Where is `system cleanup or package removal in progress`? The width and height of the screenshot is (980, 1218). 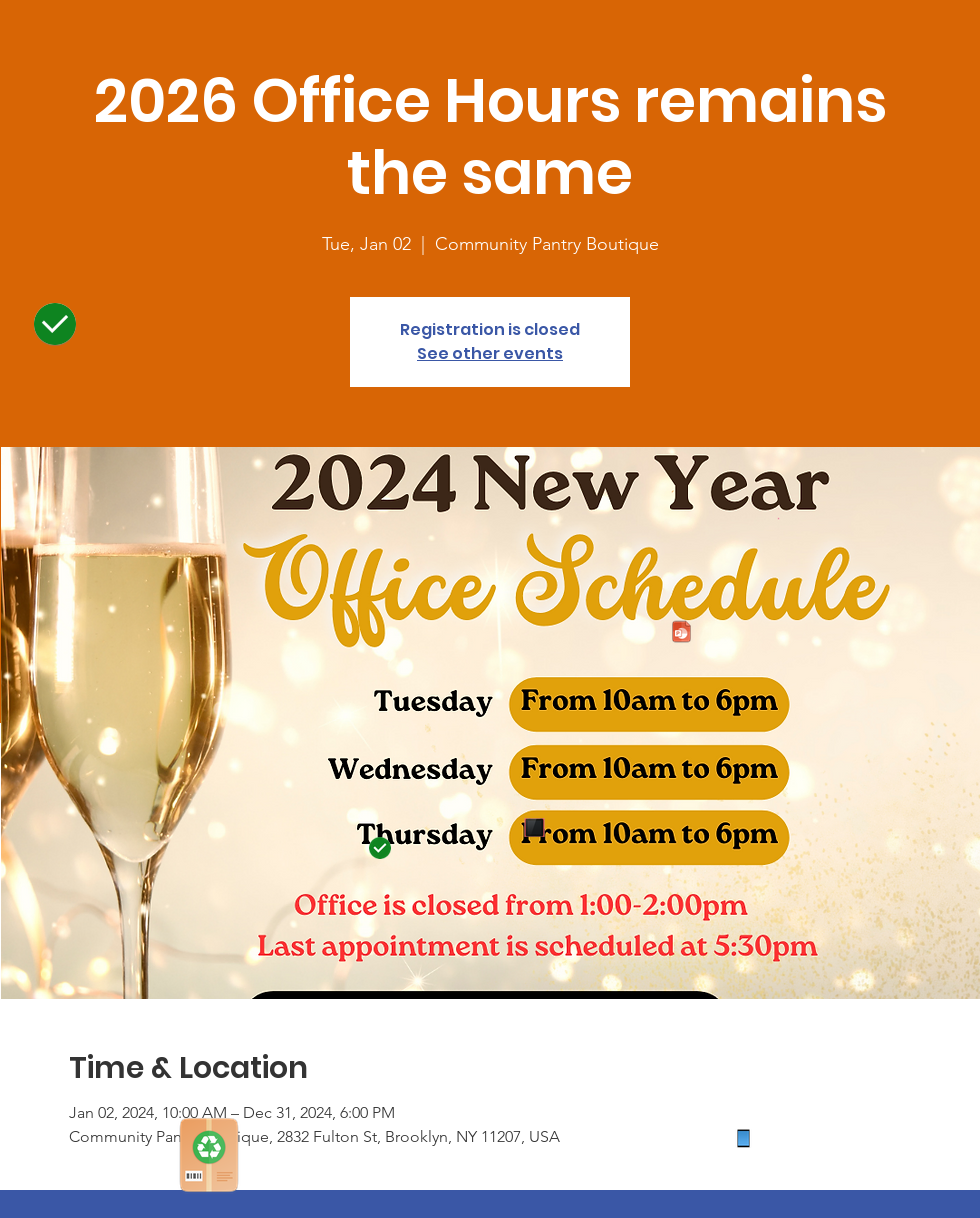 system cleanup or package removal in progress is located at coordinates (209, 1155).